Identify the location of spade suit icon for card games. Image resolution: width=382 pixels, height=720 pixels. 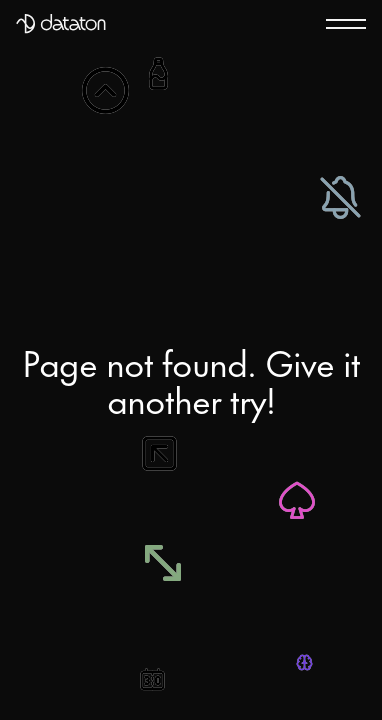
(297, 501).